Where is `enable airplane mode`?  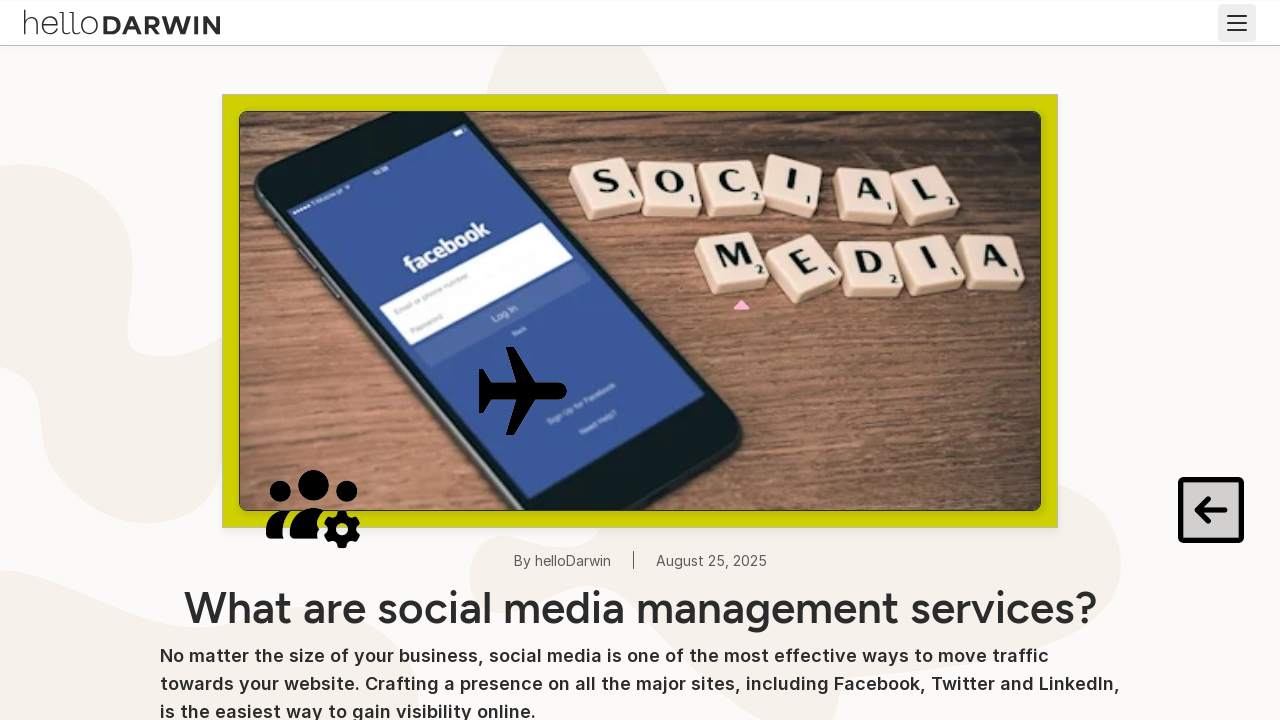
enable airplane mode is located at coordinates (523, 391).